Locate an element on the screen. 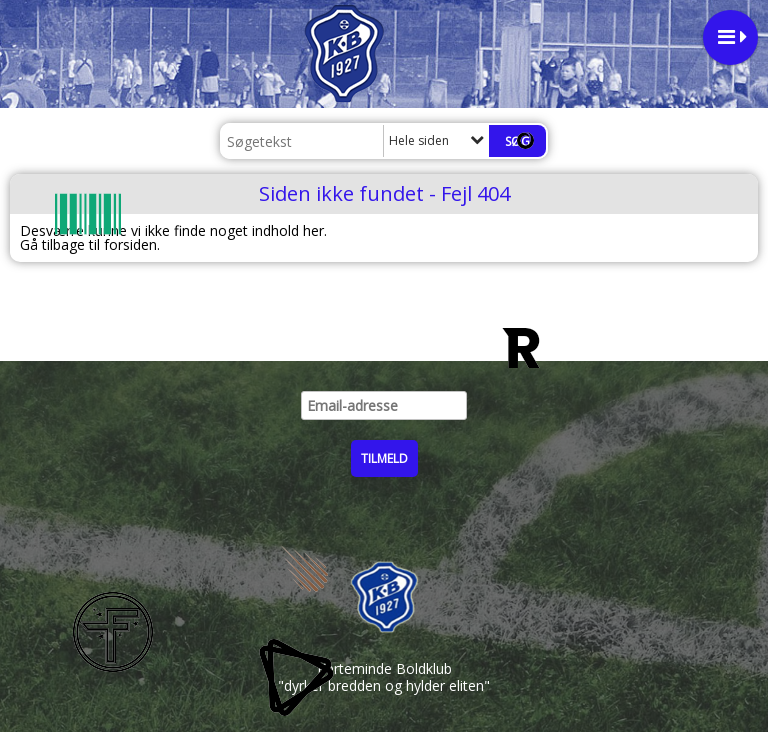 This screenshot has width=768, height=732. singlestore database service is located at coordinates (525, 140).